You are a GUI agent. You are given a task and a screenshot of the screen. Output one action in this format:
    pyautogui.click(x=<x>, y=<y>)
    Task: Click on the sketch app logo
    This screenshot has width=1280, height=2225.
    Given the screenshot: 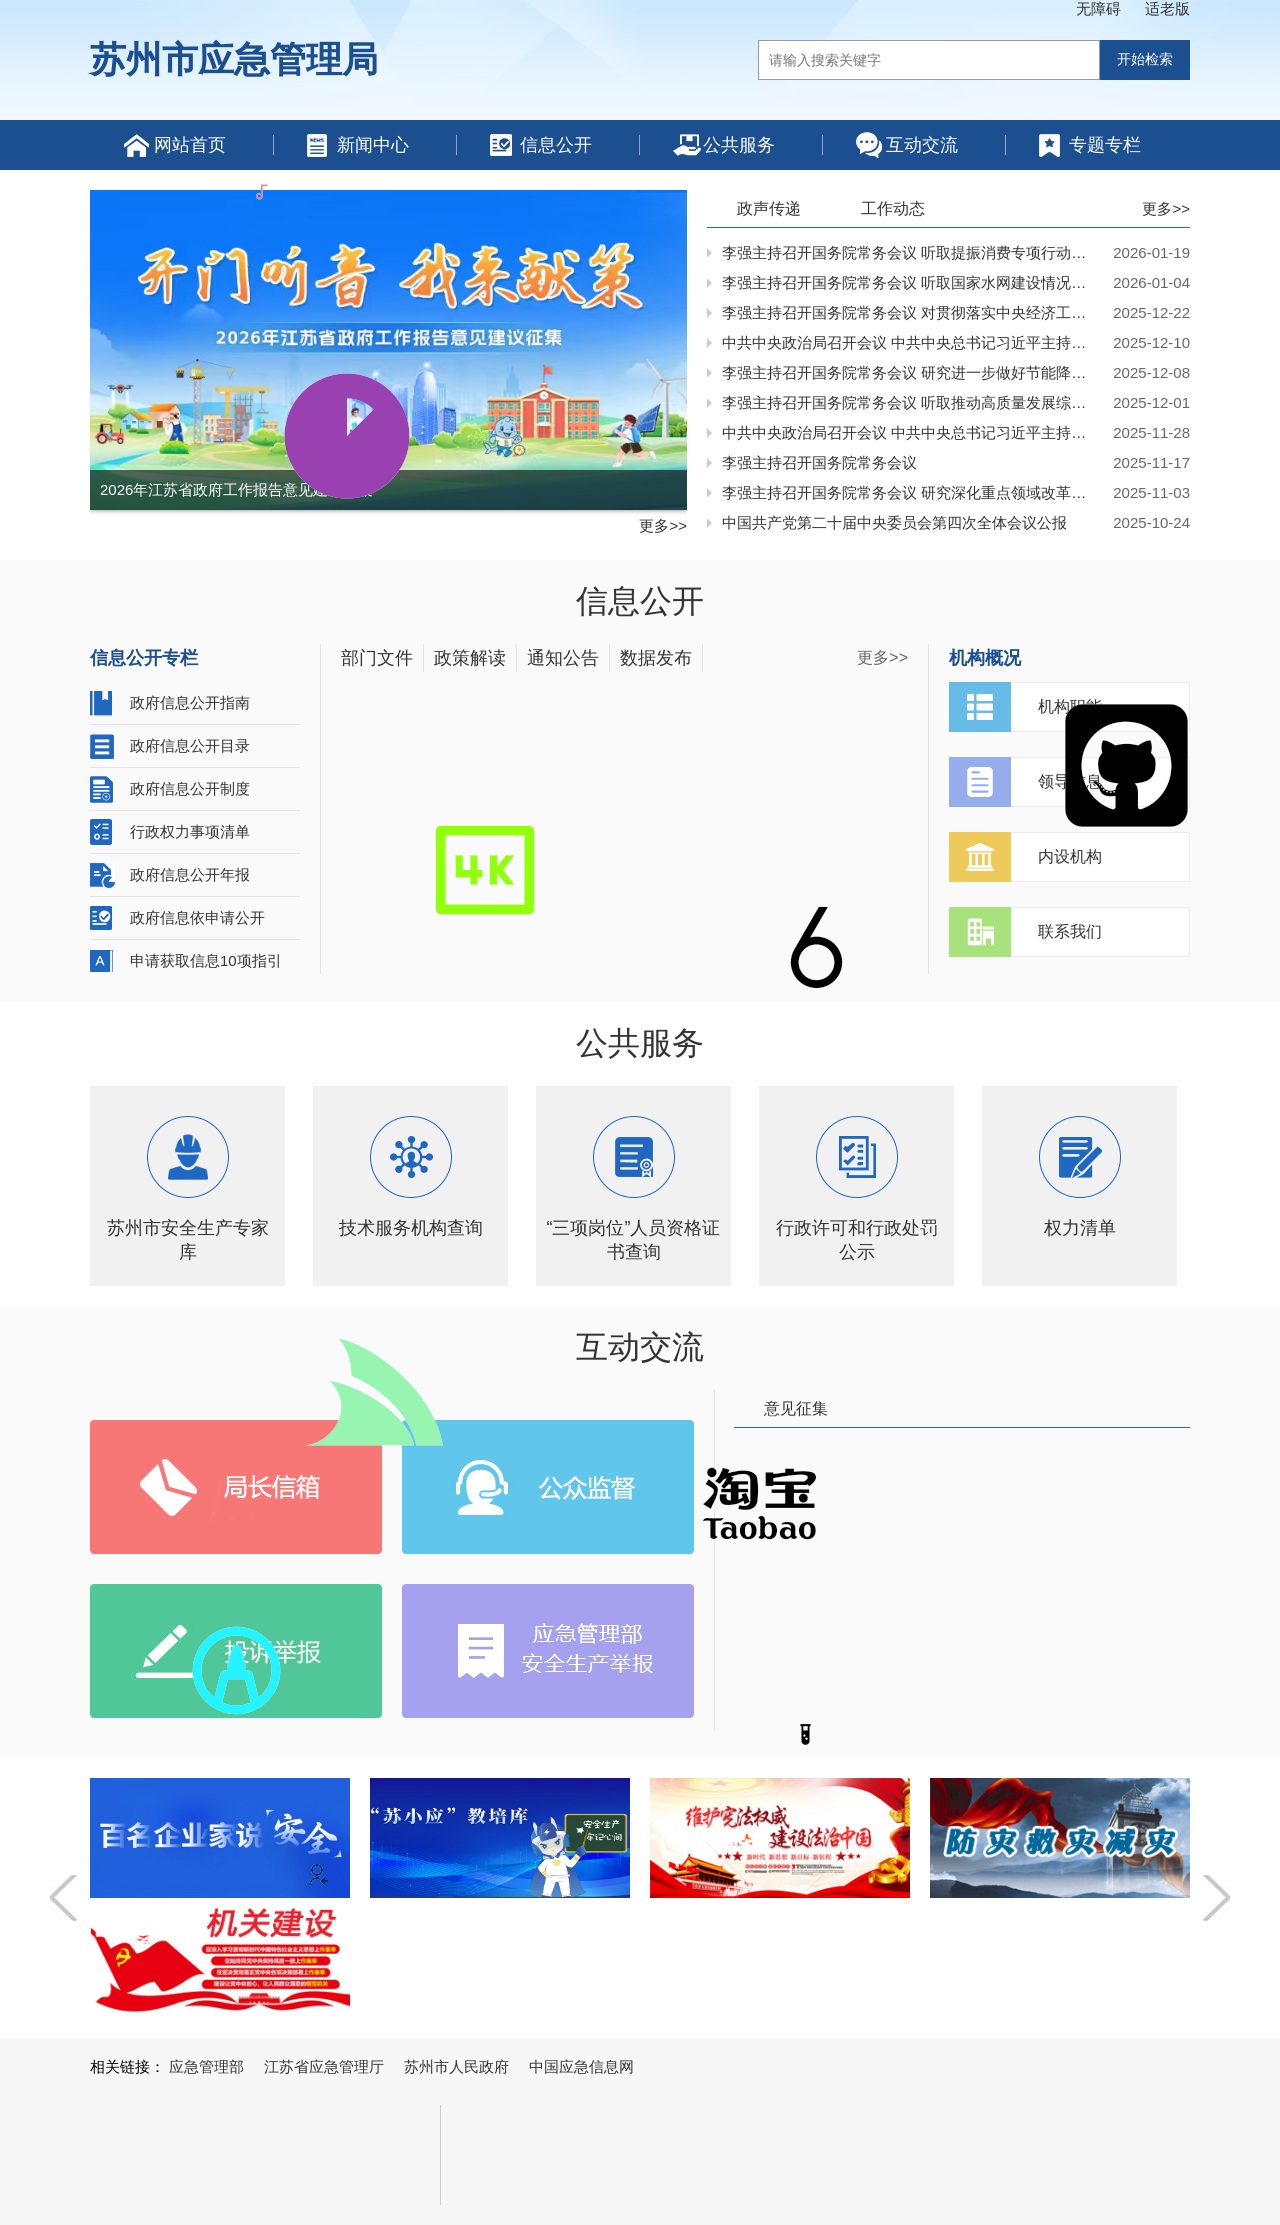 What is the action you would take?
    pyautogui.click(x=236, y=1670)
    